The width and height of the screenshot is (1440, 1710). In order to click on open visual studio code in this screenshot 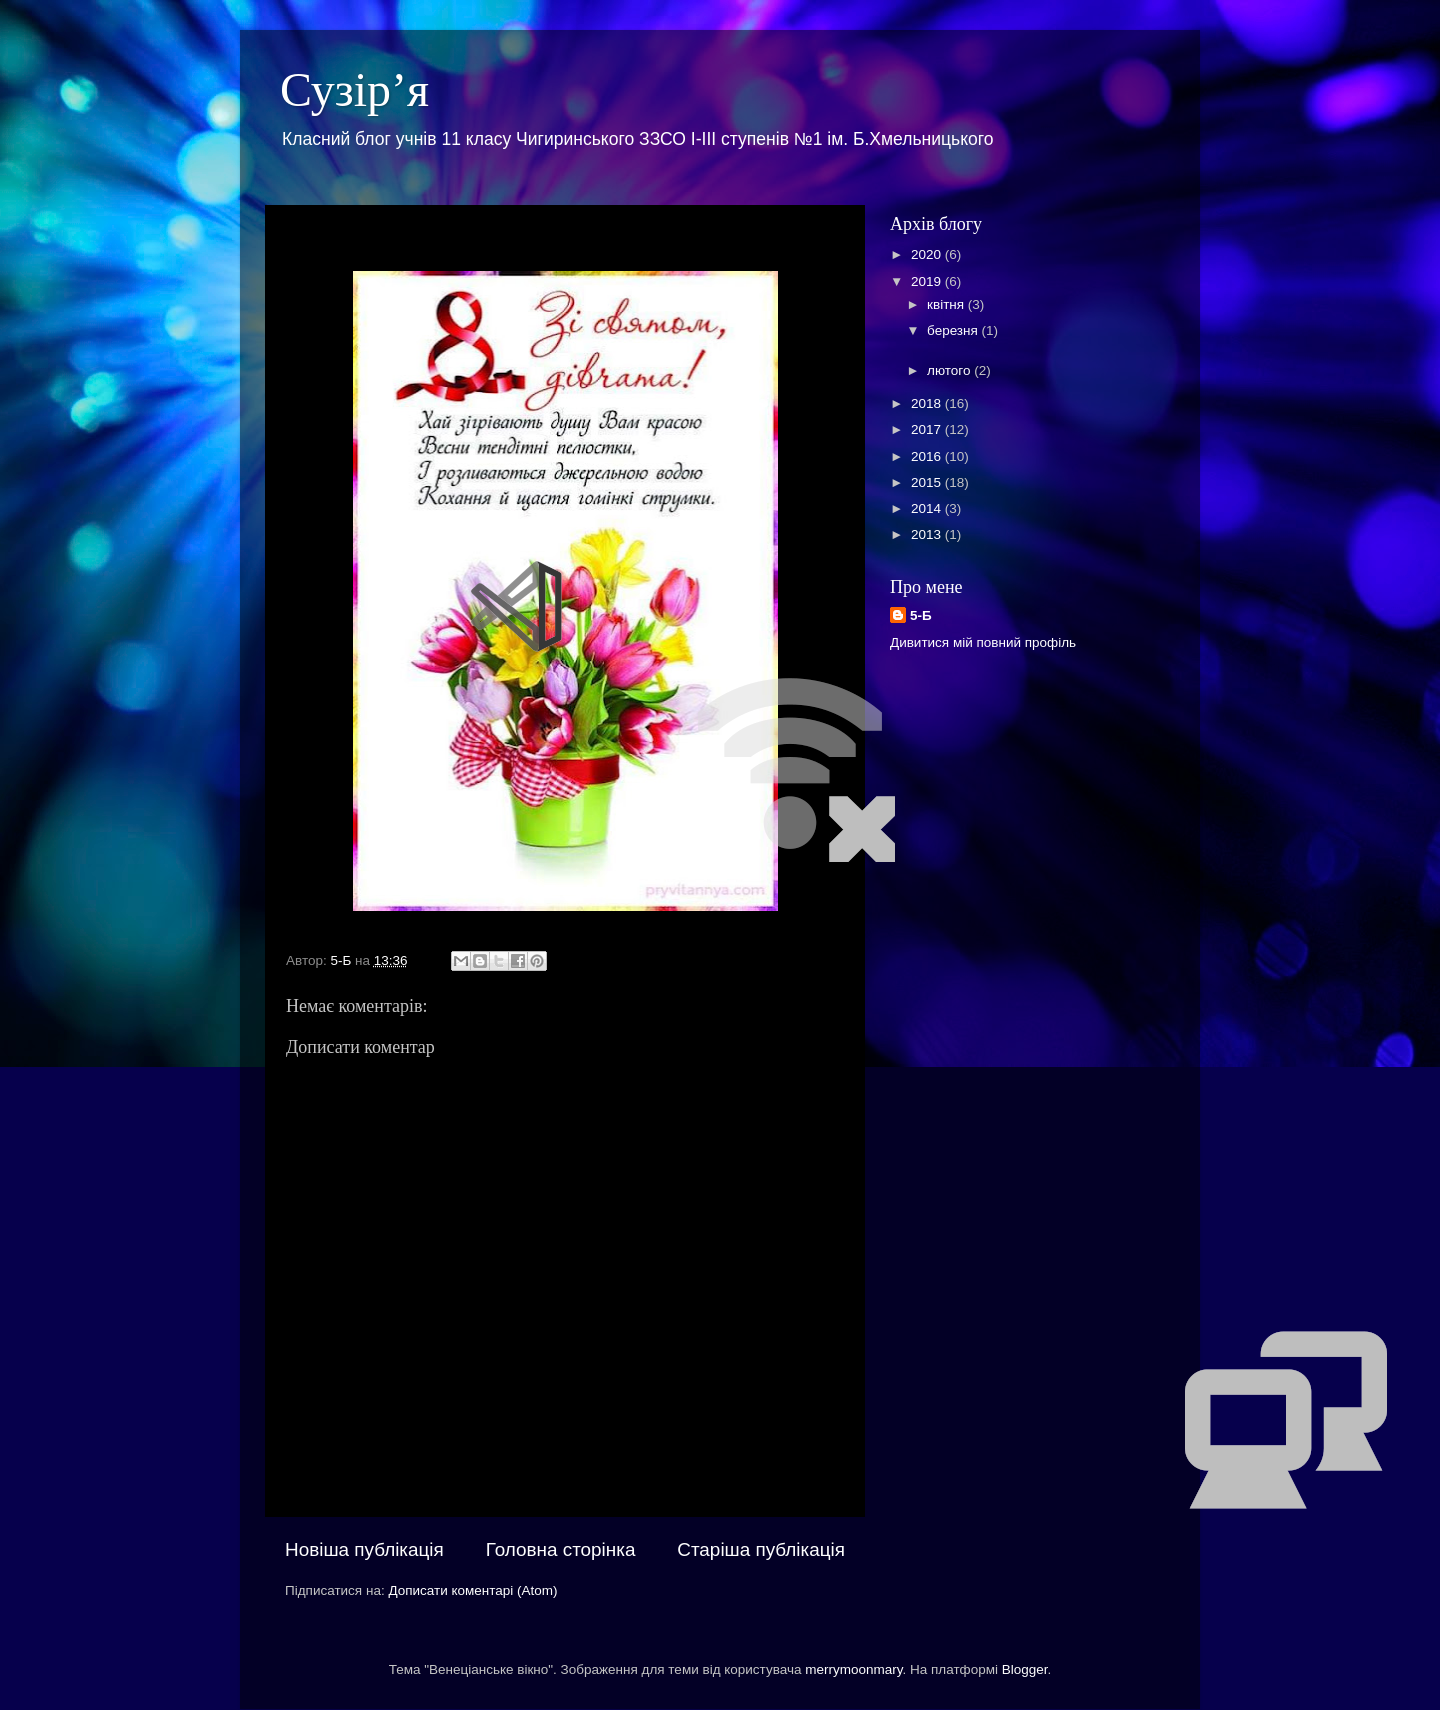, I will do `click(516, 606)`.